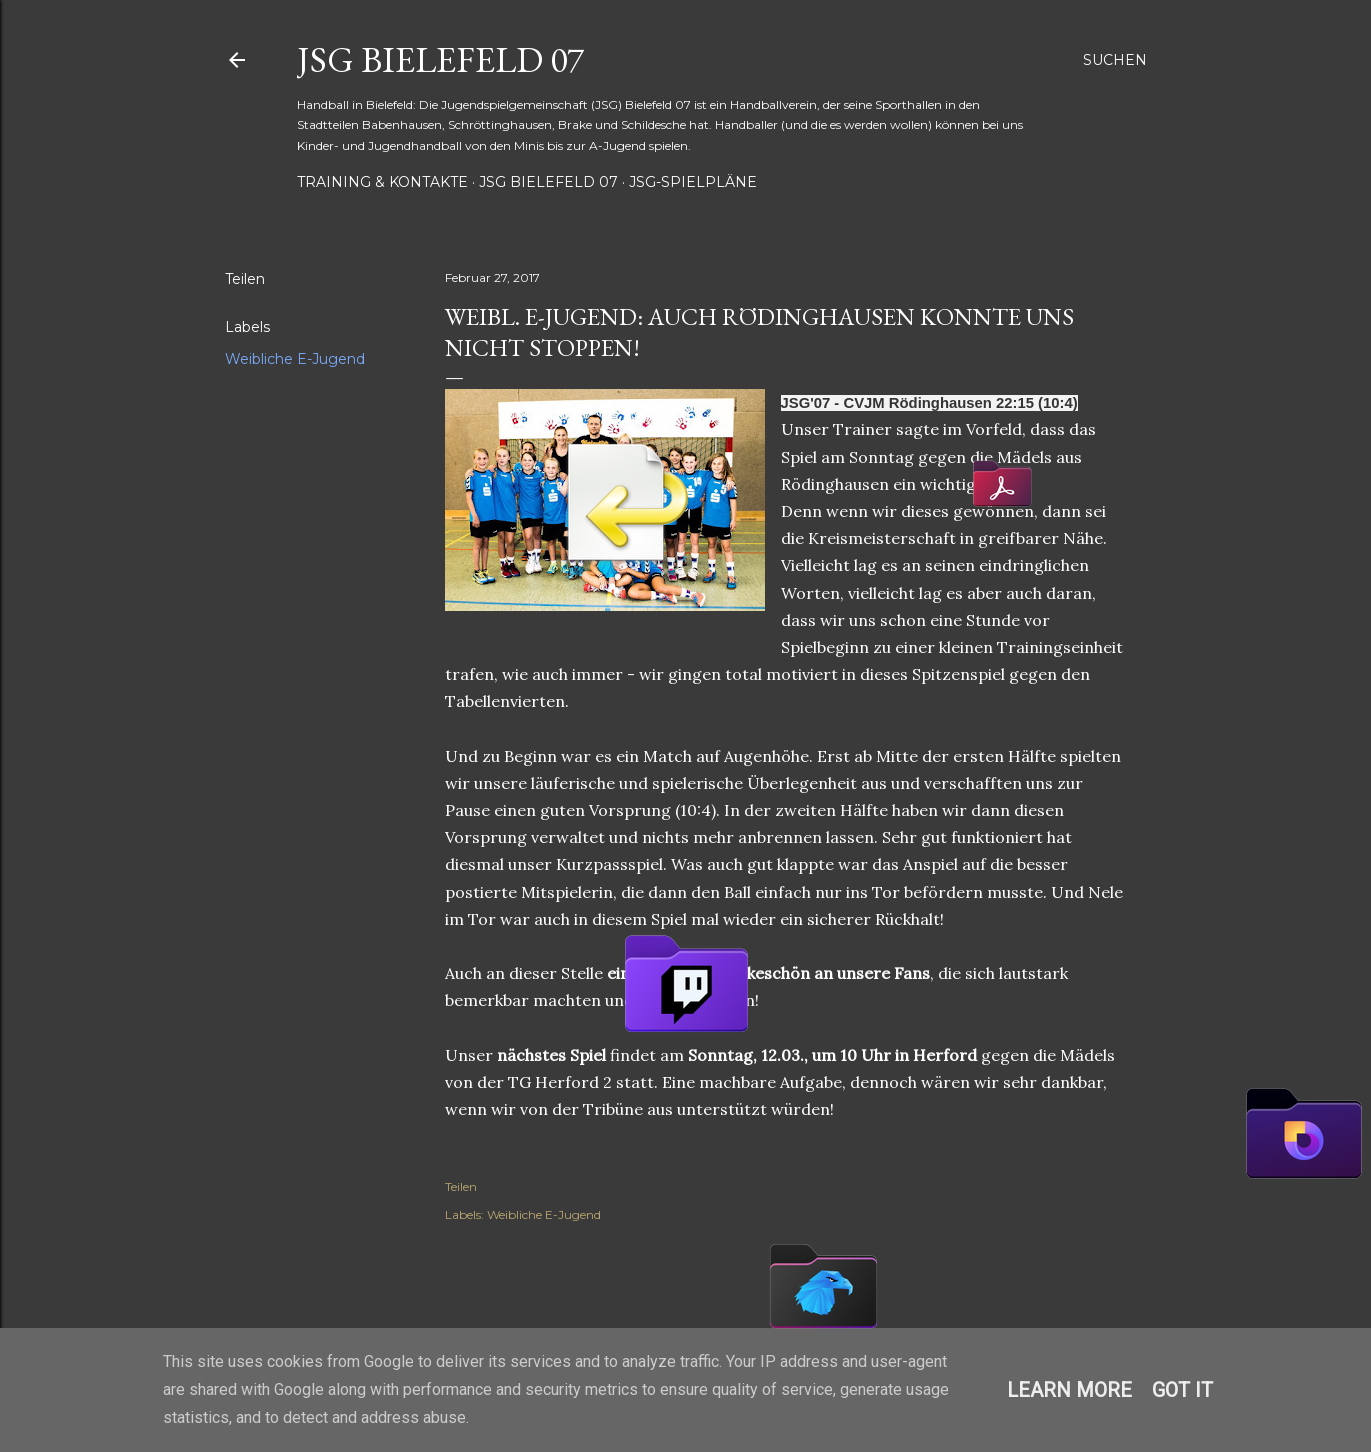 This screenshot has height=1452, width=1371. Describe the element at coordinates (1303, 1136) in the screenshot. I see `open wondershare pixstudio project folder` at that location.